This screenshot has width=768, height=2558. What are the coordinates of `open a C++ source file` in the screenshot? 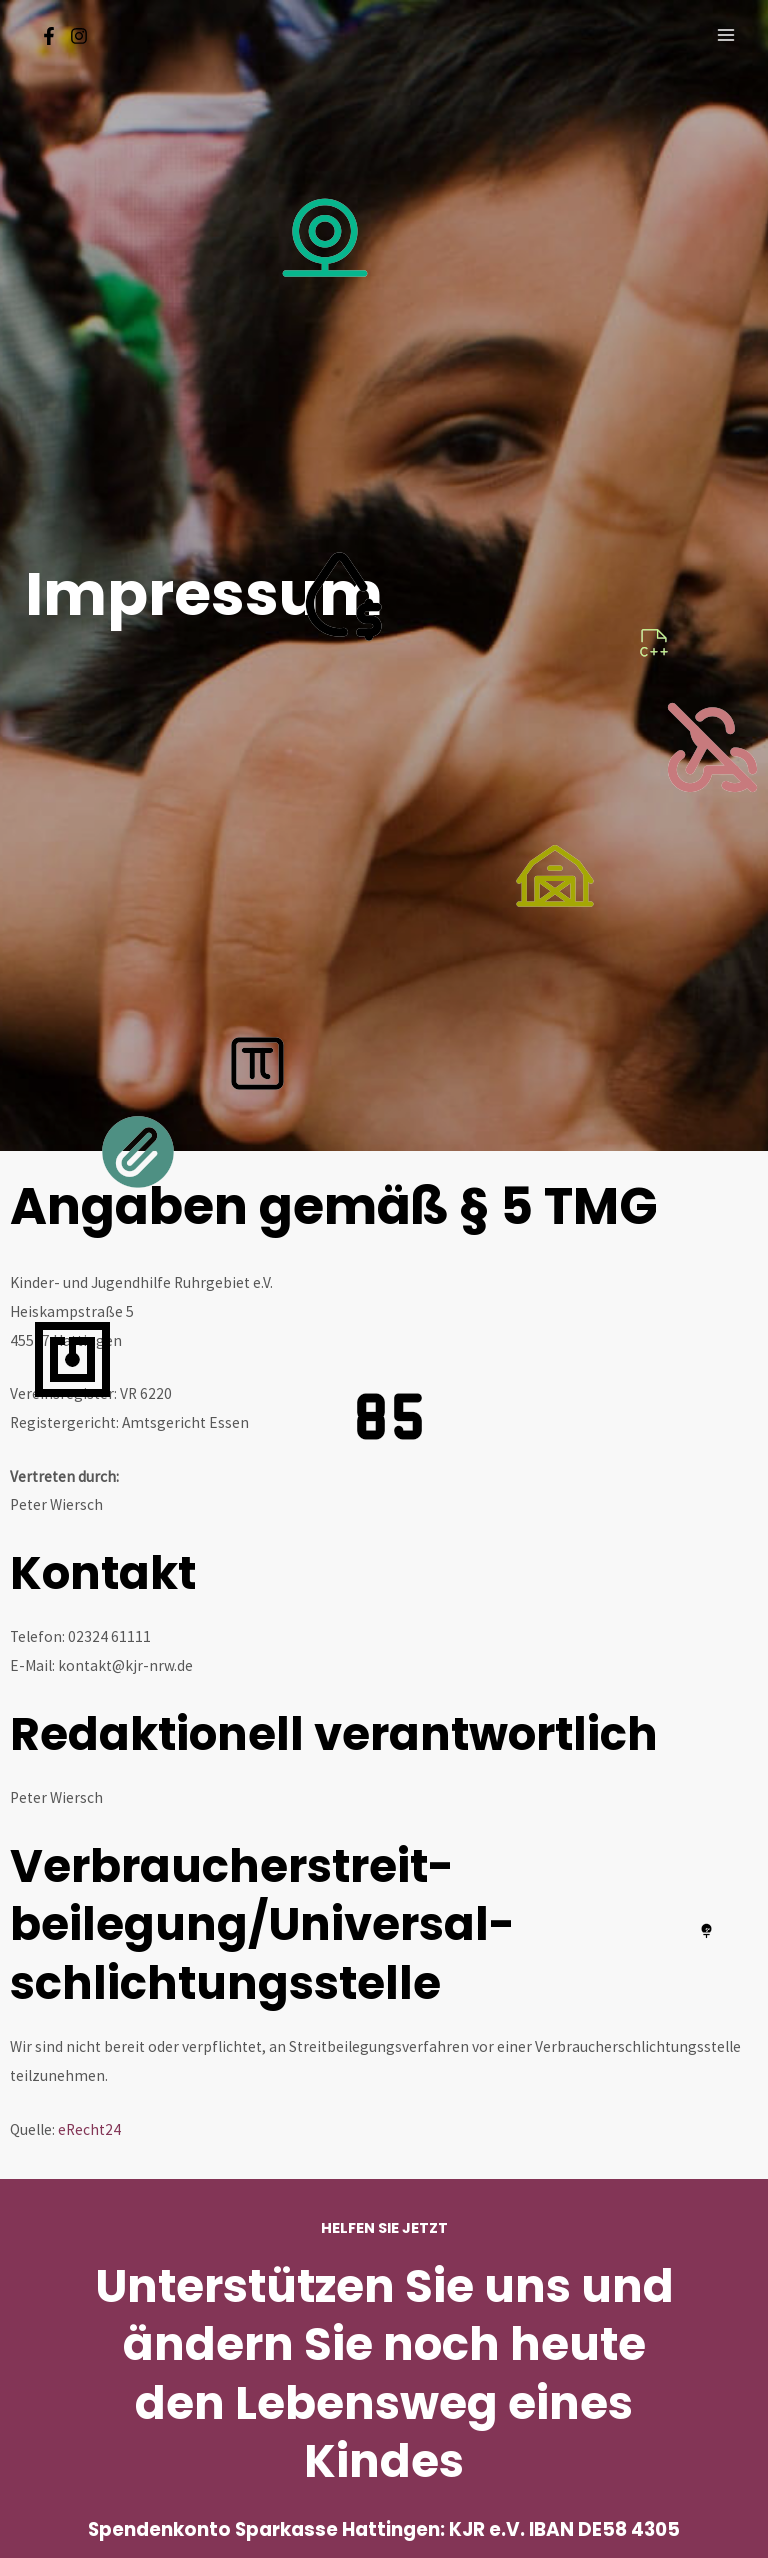 It's located at (654, 644).